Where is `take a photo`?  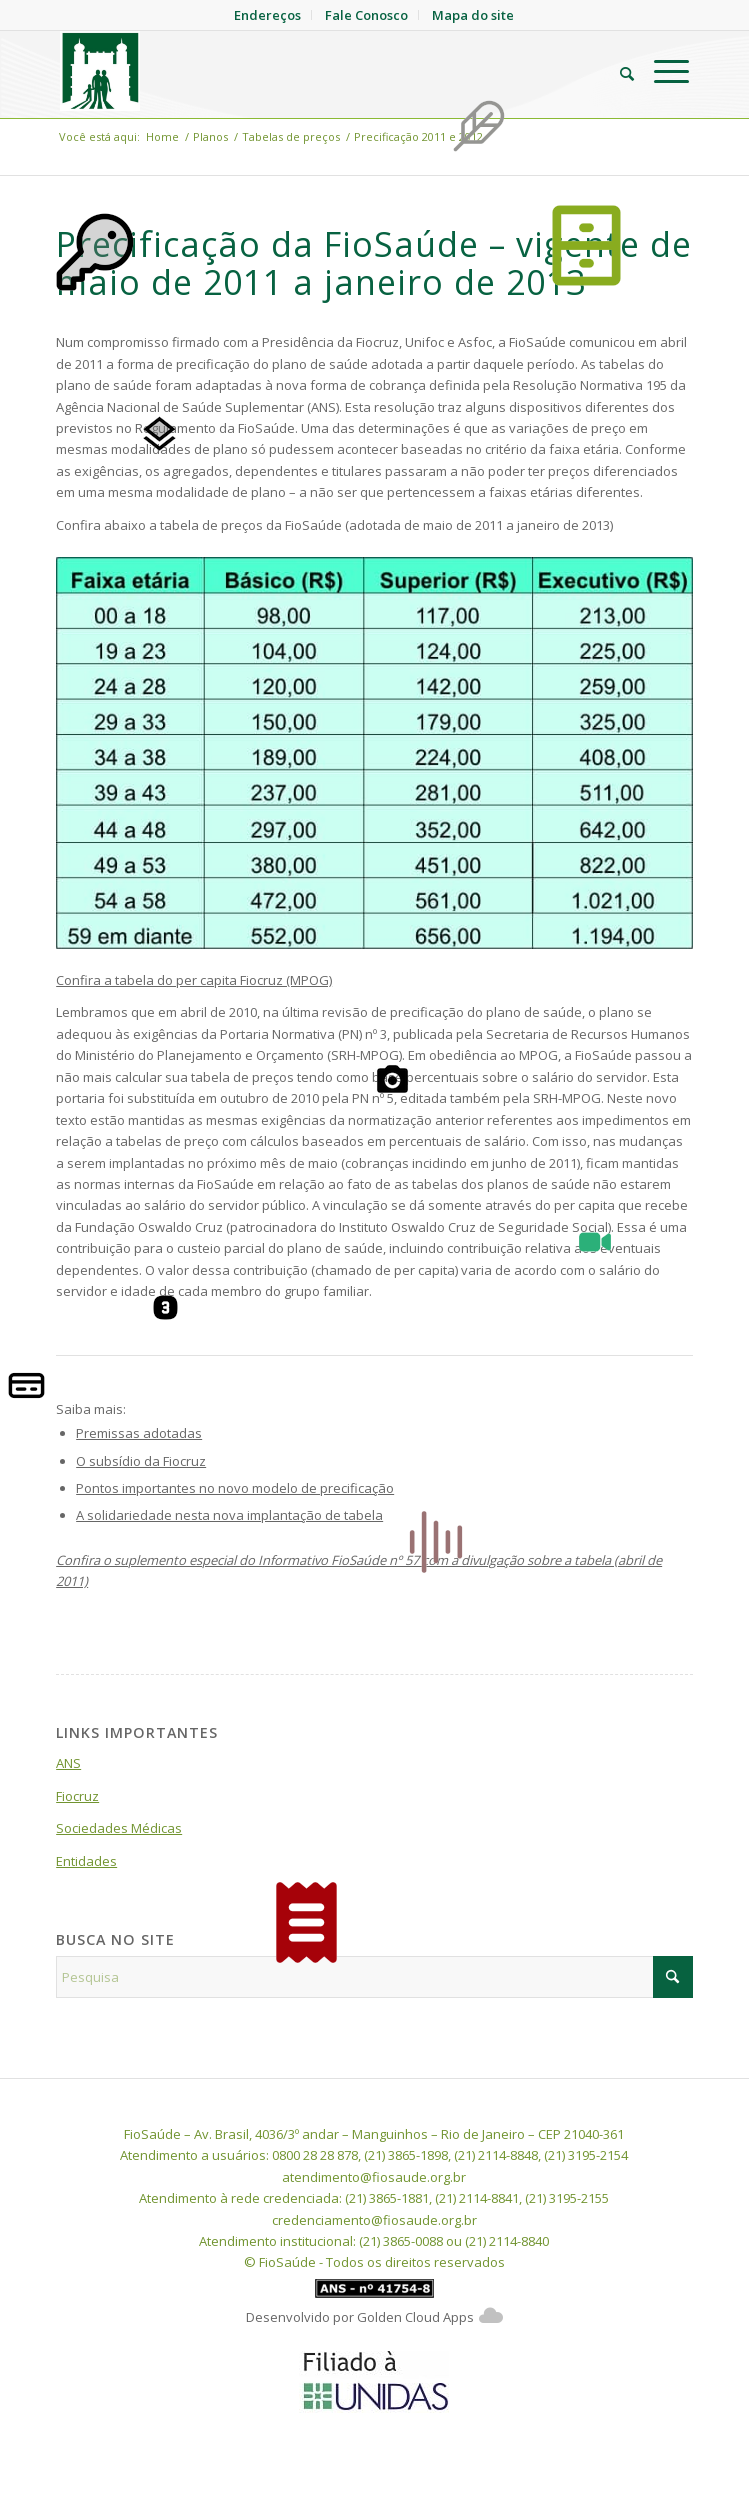 take a photo is located at coordinates (392, 1080).